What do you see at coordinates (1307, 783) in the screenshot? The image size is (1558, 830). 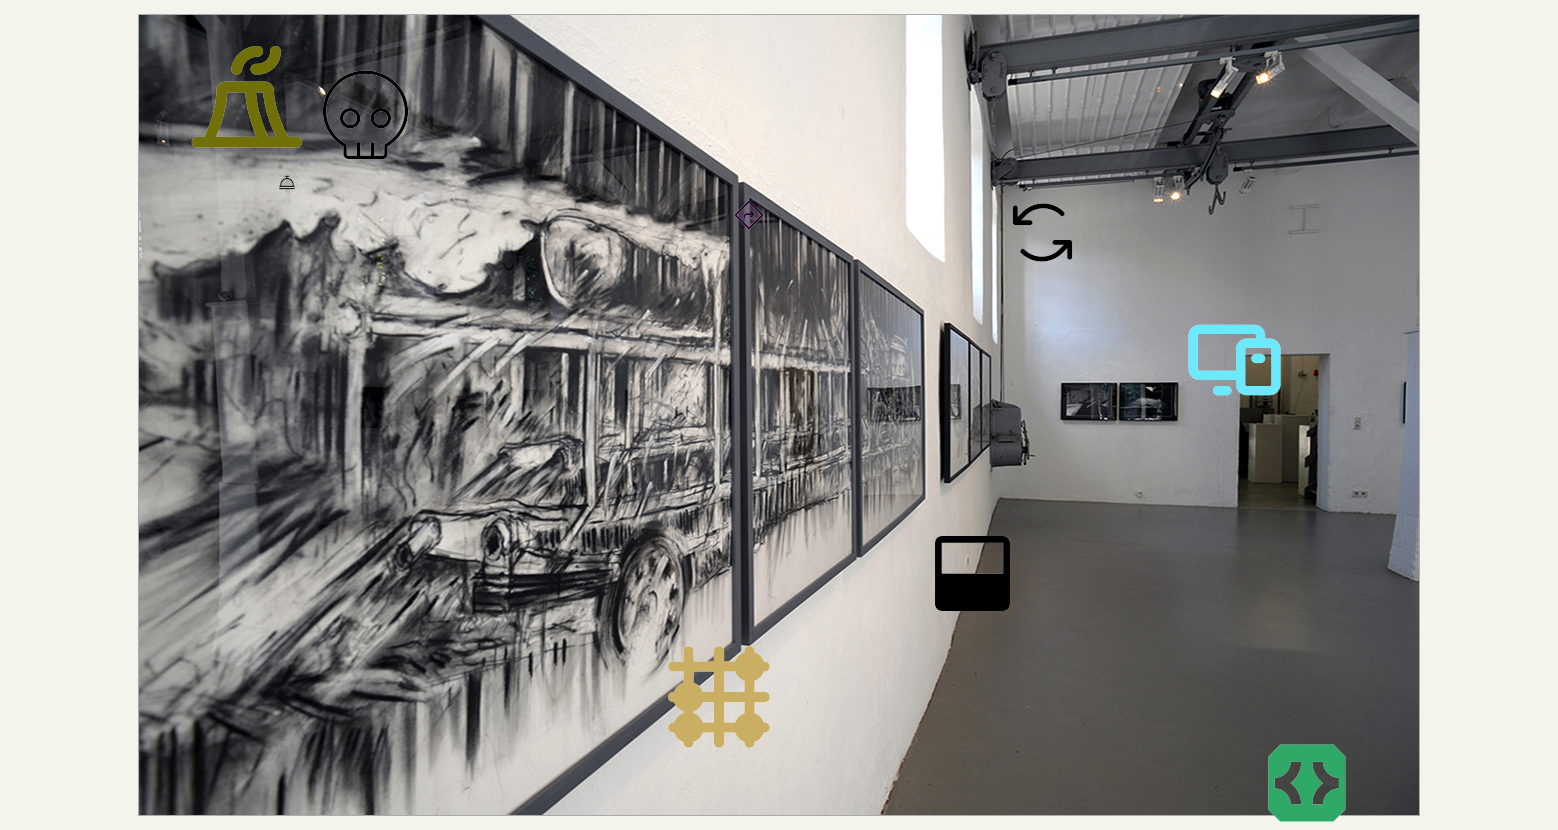 I see `indicates active developer badge status on Discord` at bounding box center [1307, 783].